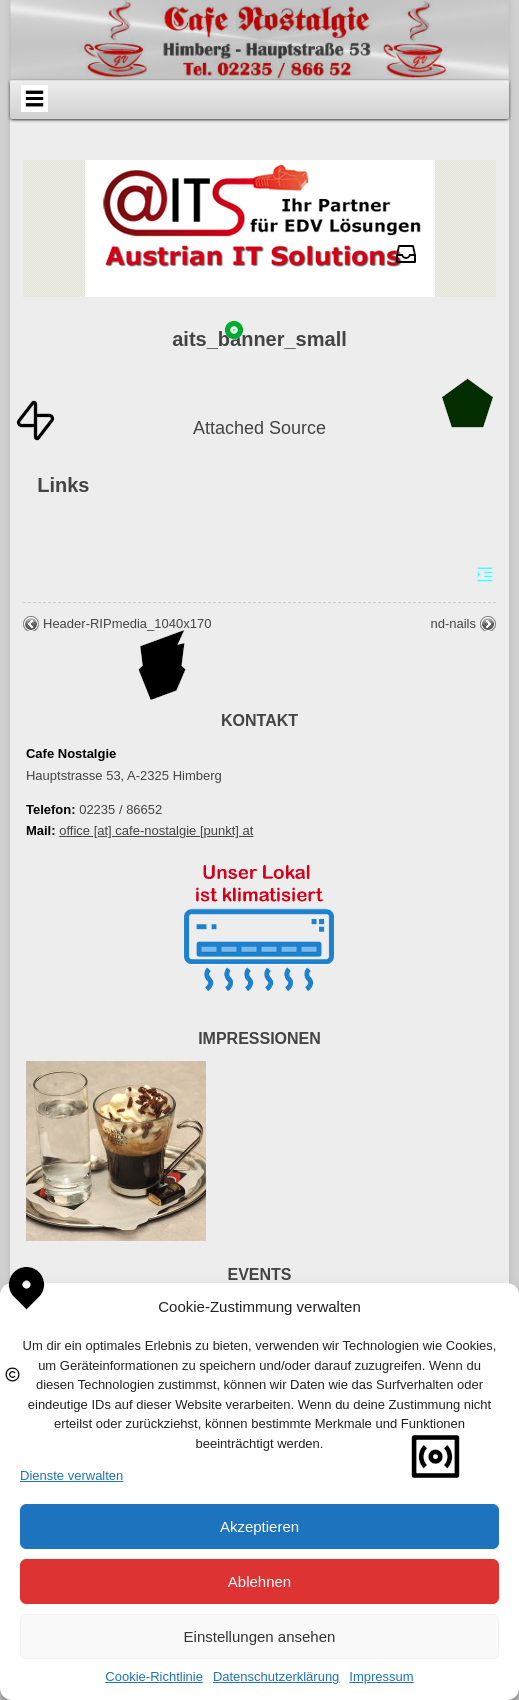  I want to click on enable surround sound audio output, so click(435, 1456).